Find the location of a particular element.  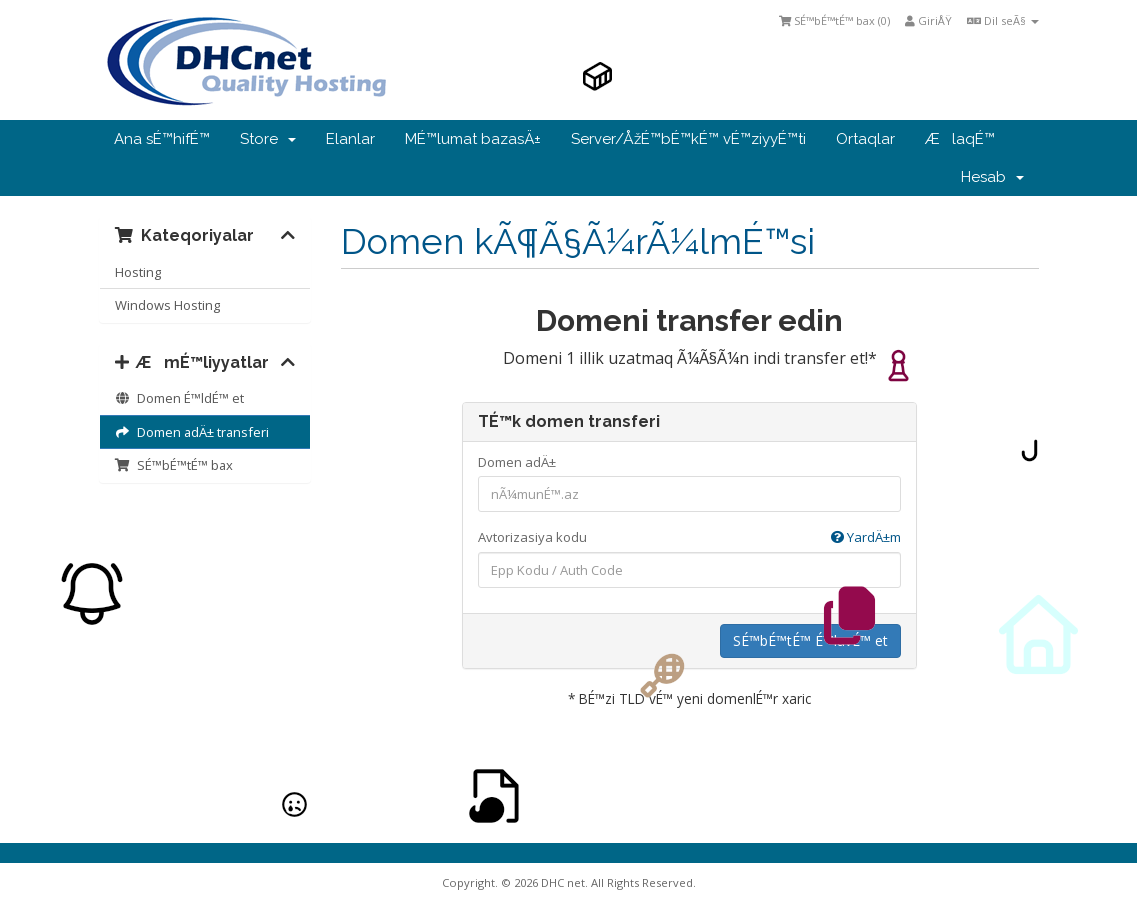

access cloud-synced files is located at coordinates (496, 796).